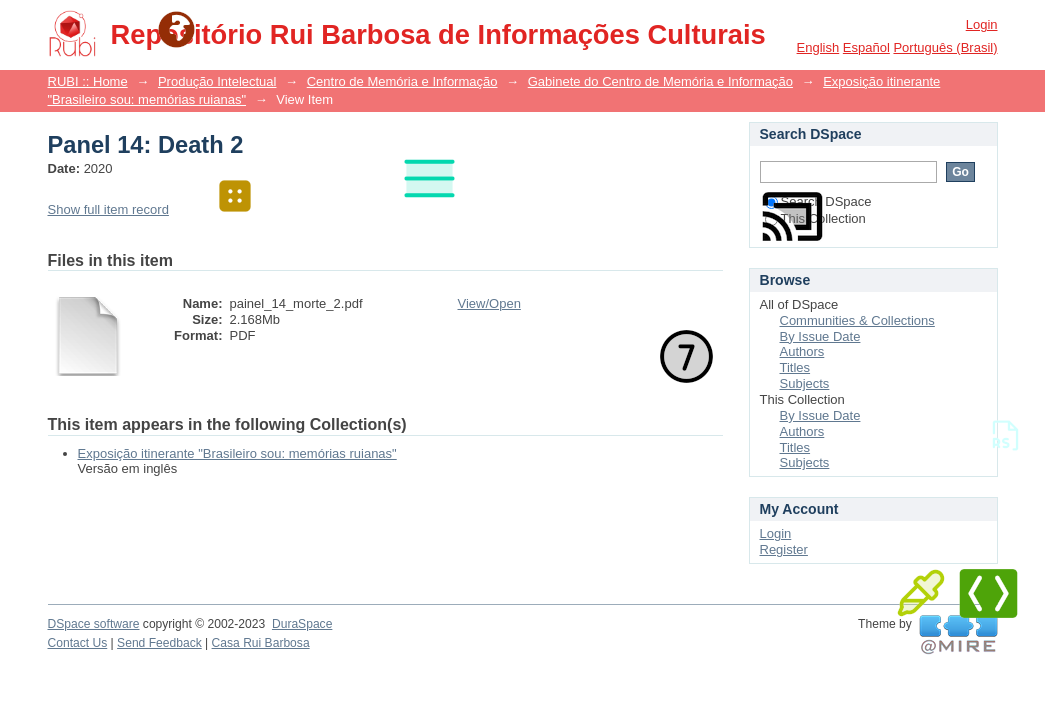 The height and width of the screenshot is (720, 1045). Describe the element at coordinates (176, 29) in the screenshot. I see `select africa region or language` at that location.